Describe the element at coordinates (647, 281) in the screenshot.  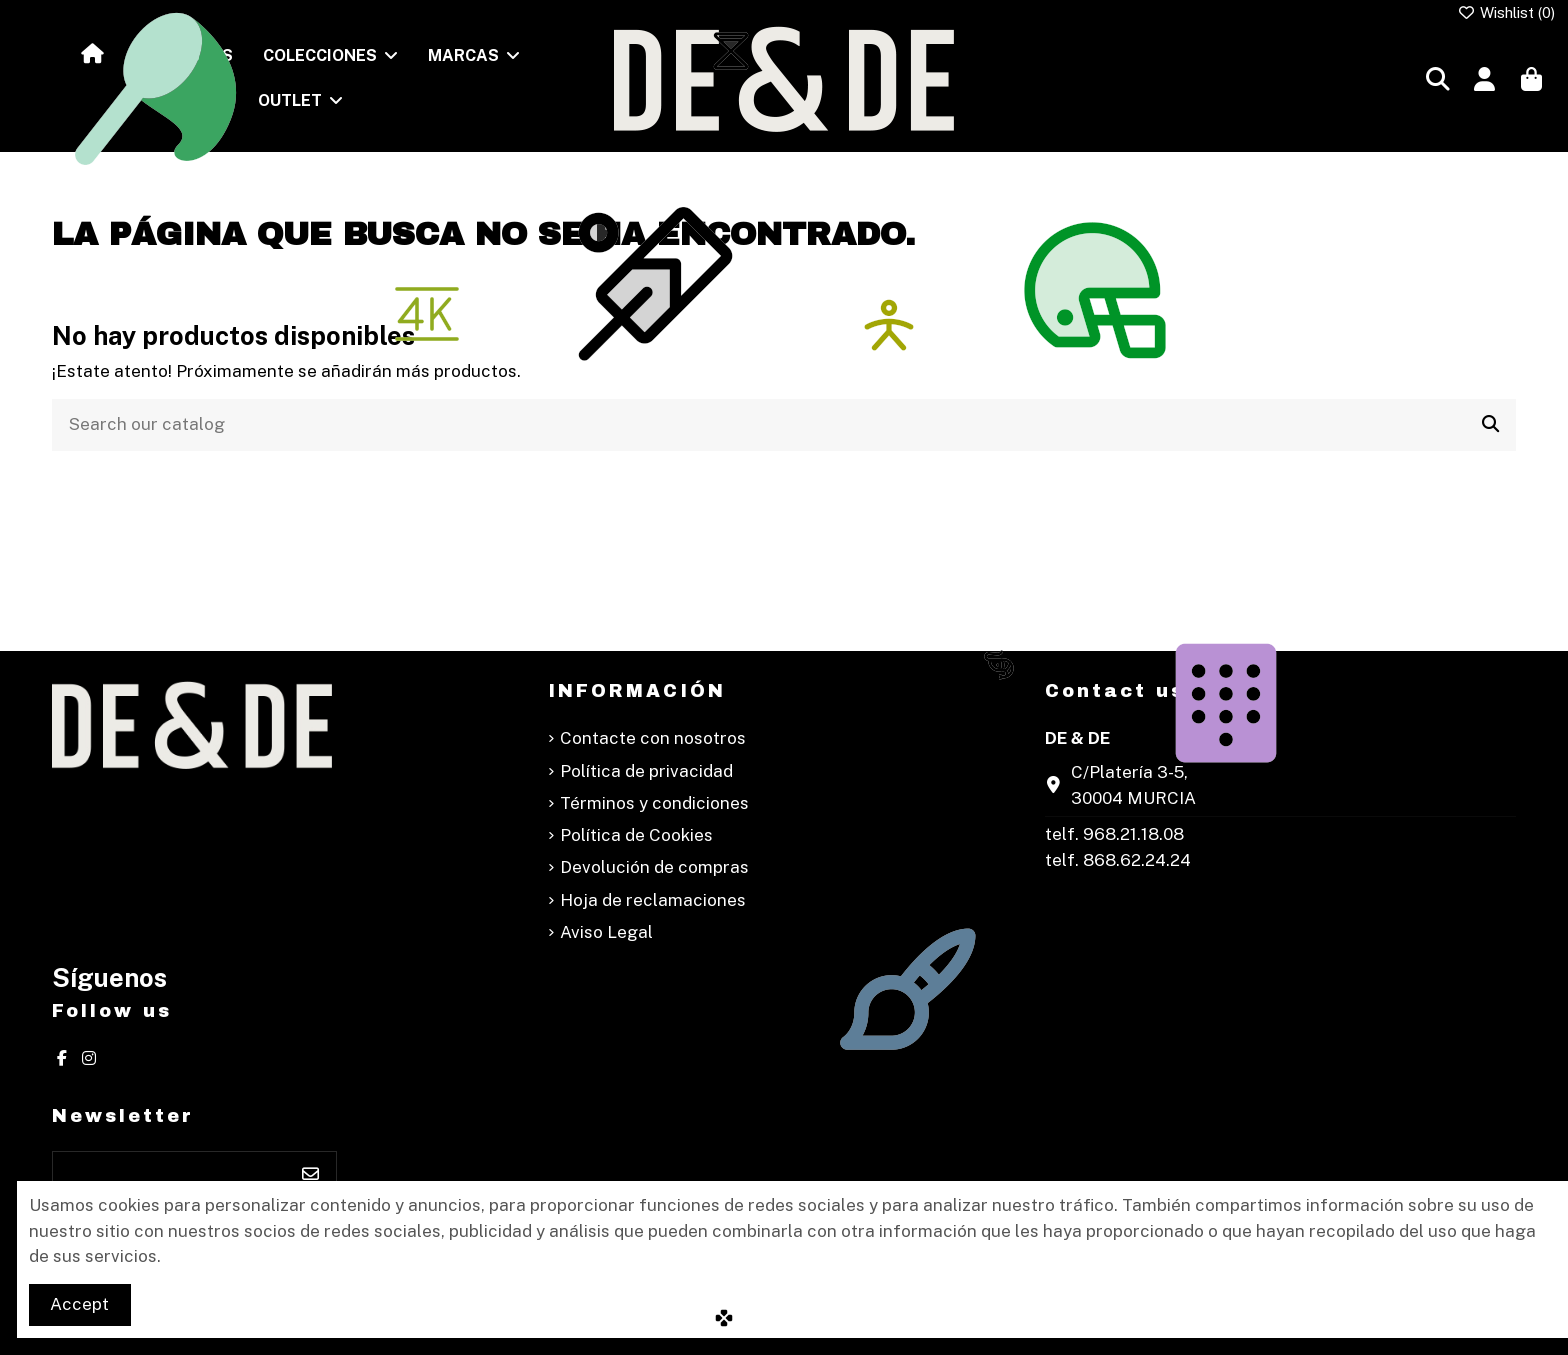
I see `access cricket sports content or scores` at that location.